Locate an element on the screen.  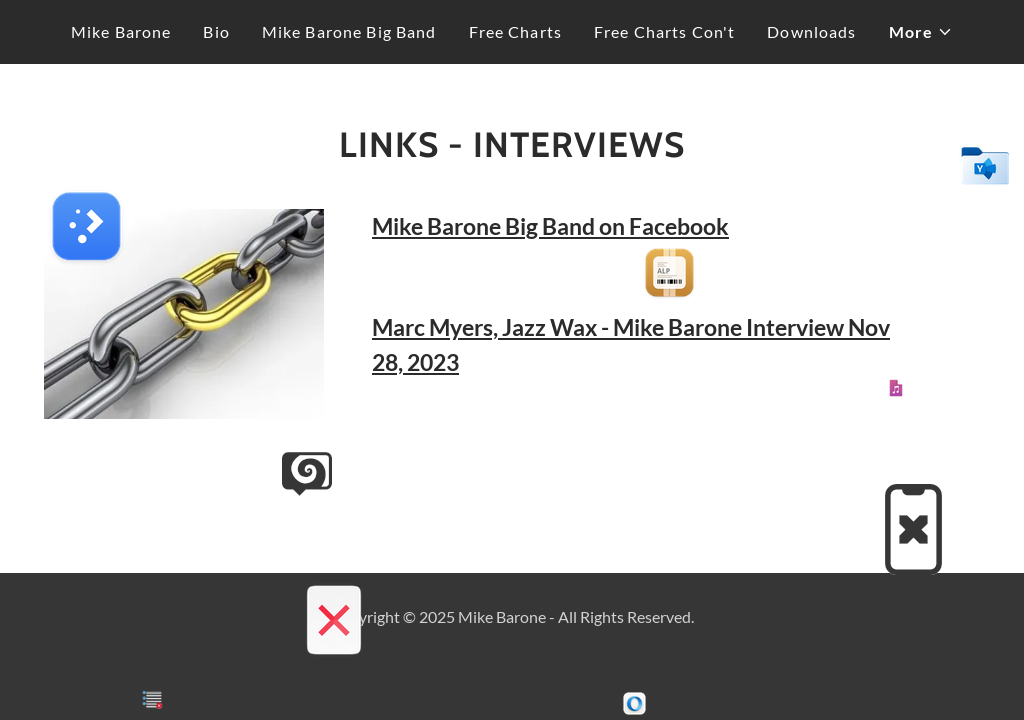
indicates a broken or invalid symbolic link is located at coordinates (334, 620).